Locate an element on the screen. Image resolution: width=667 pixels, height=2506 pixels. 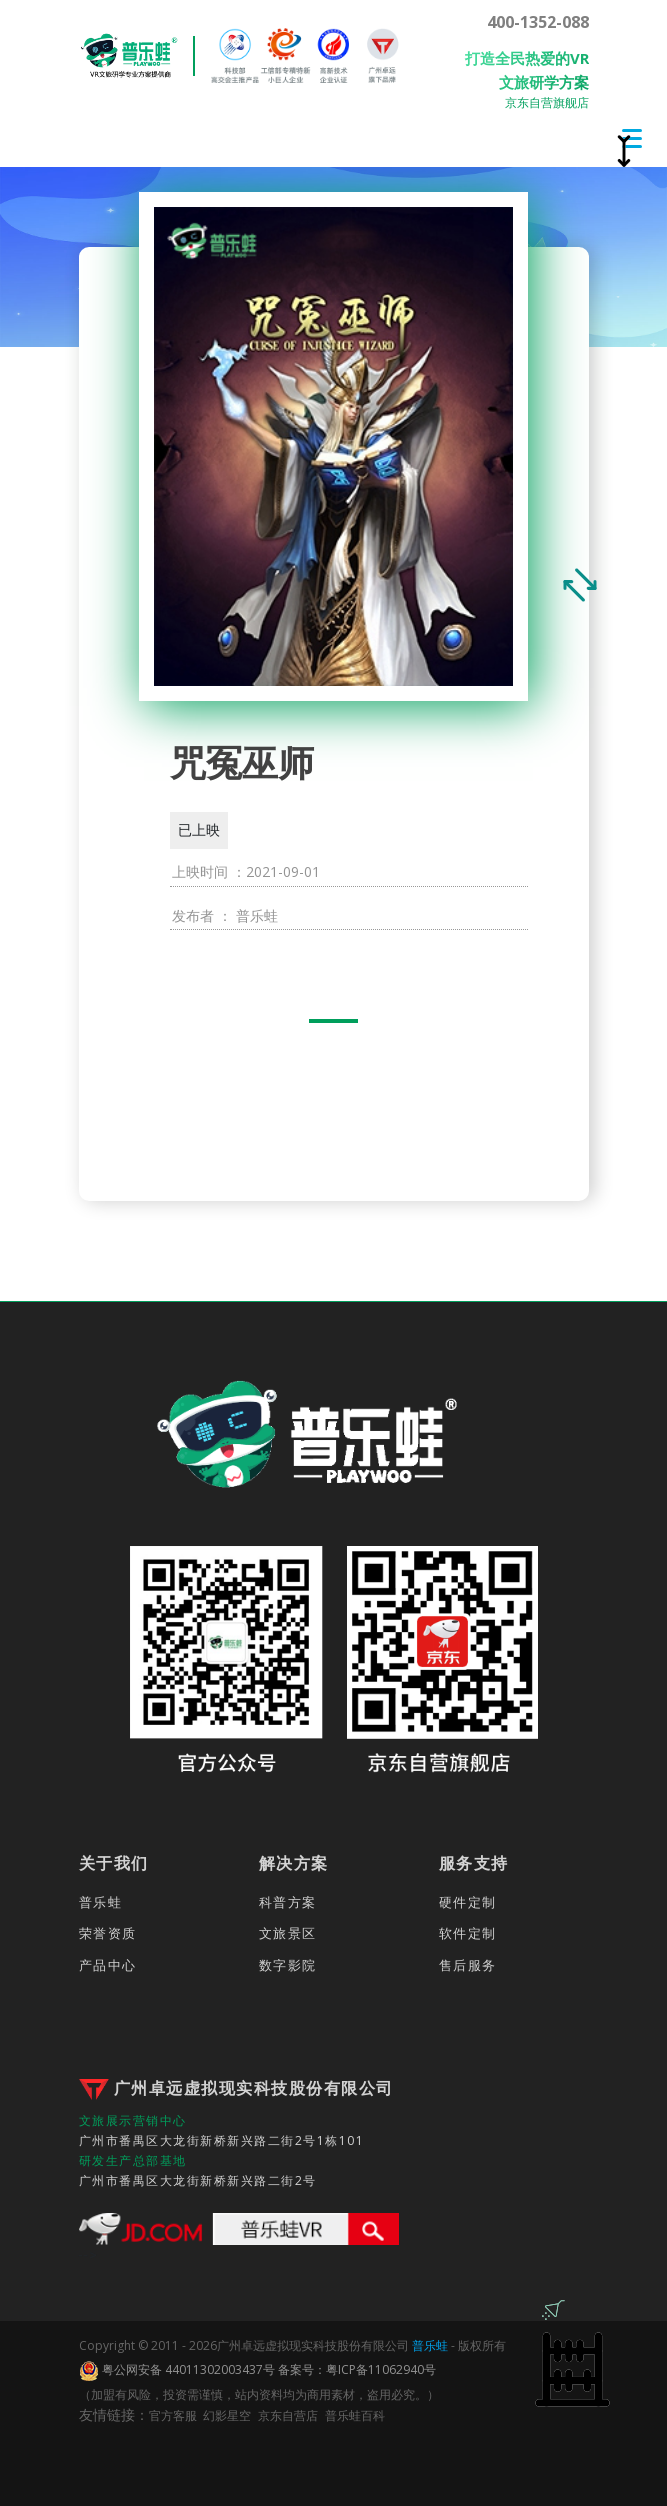
shower or bathroom amenity indicator is located at coordinates (553, 2309).